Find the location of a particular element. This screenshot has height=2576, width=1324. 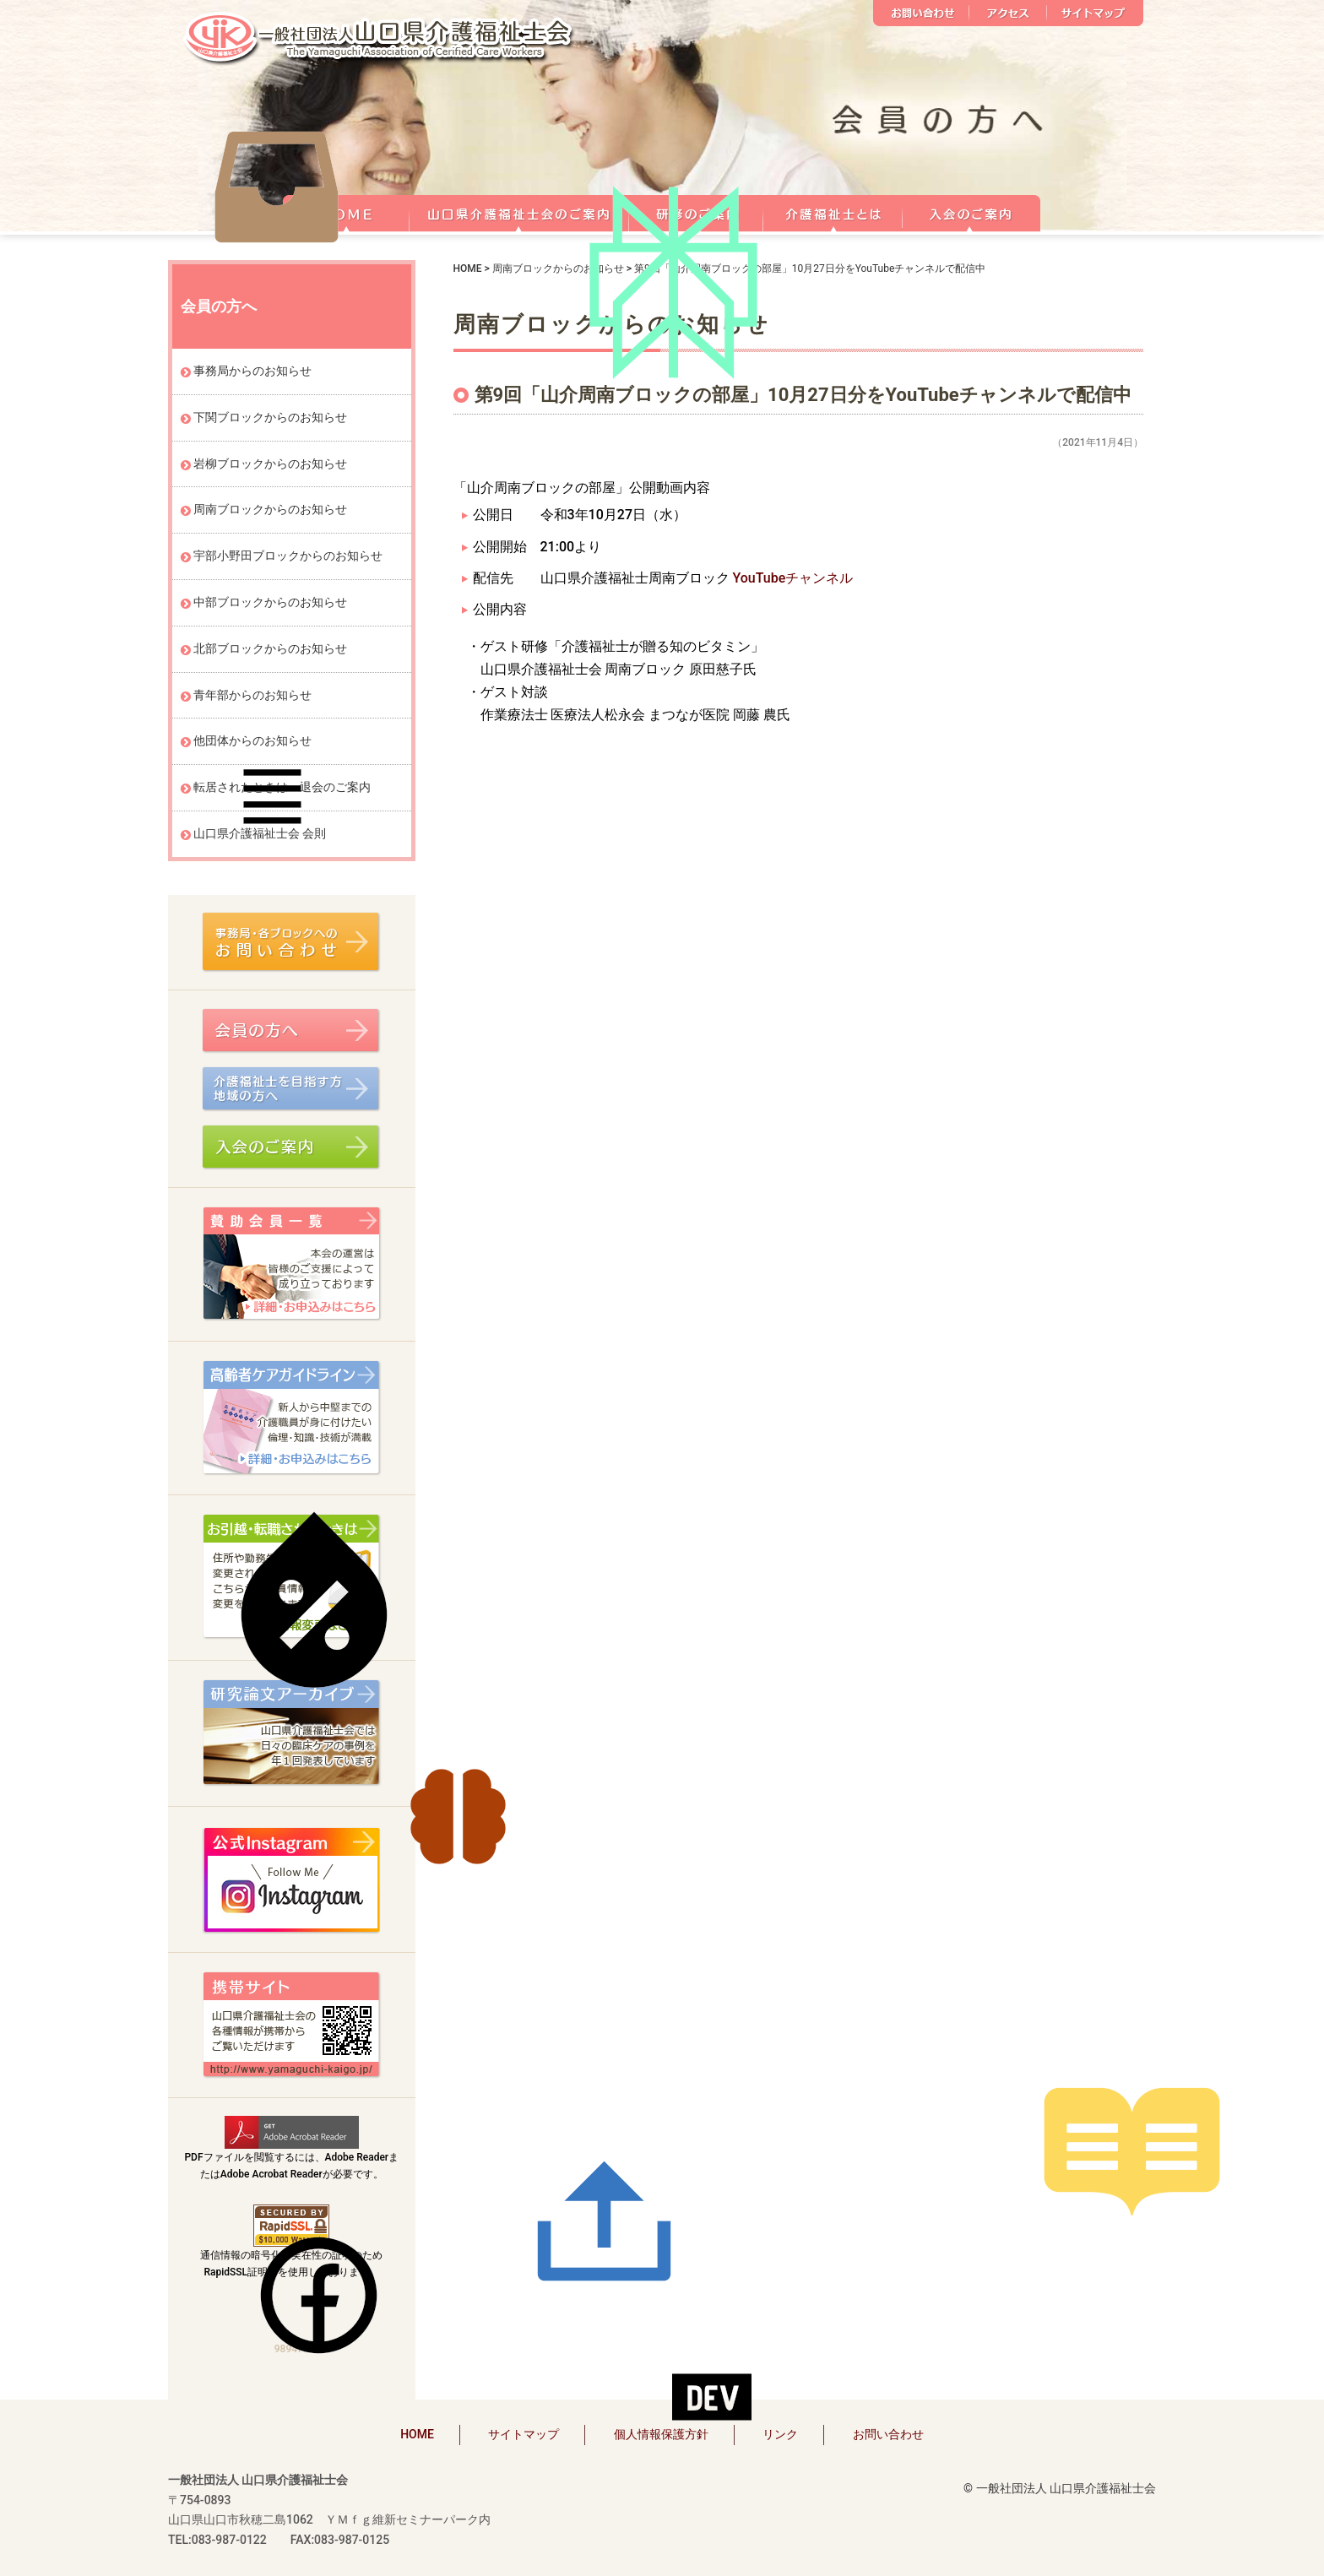

access mental health or wellness features is located at coordinates (458, 1816).